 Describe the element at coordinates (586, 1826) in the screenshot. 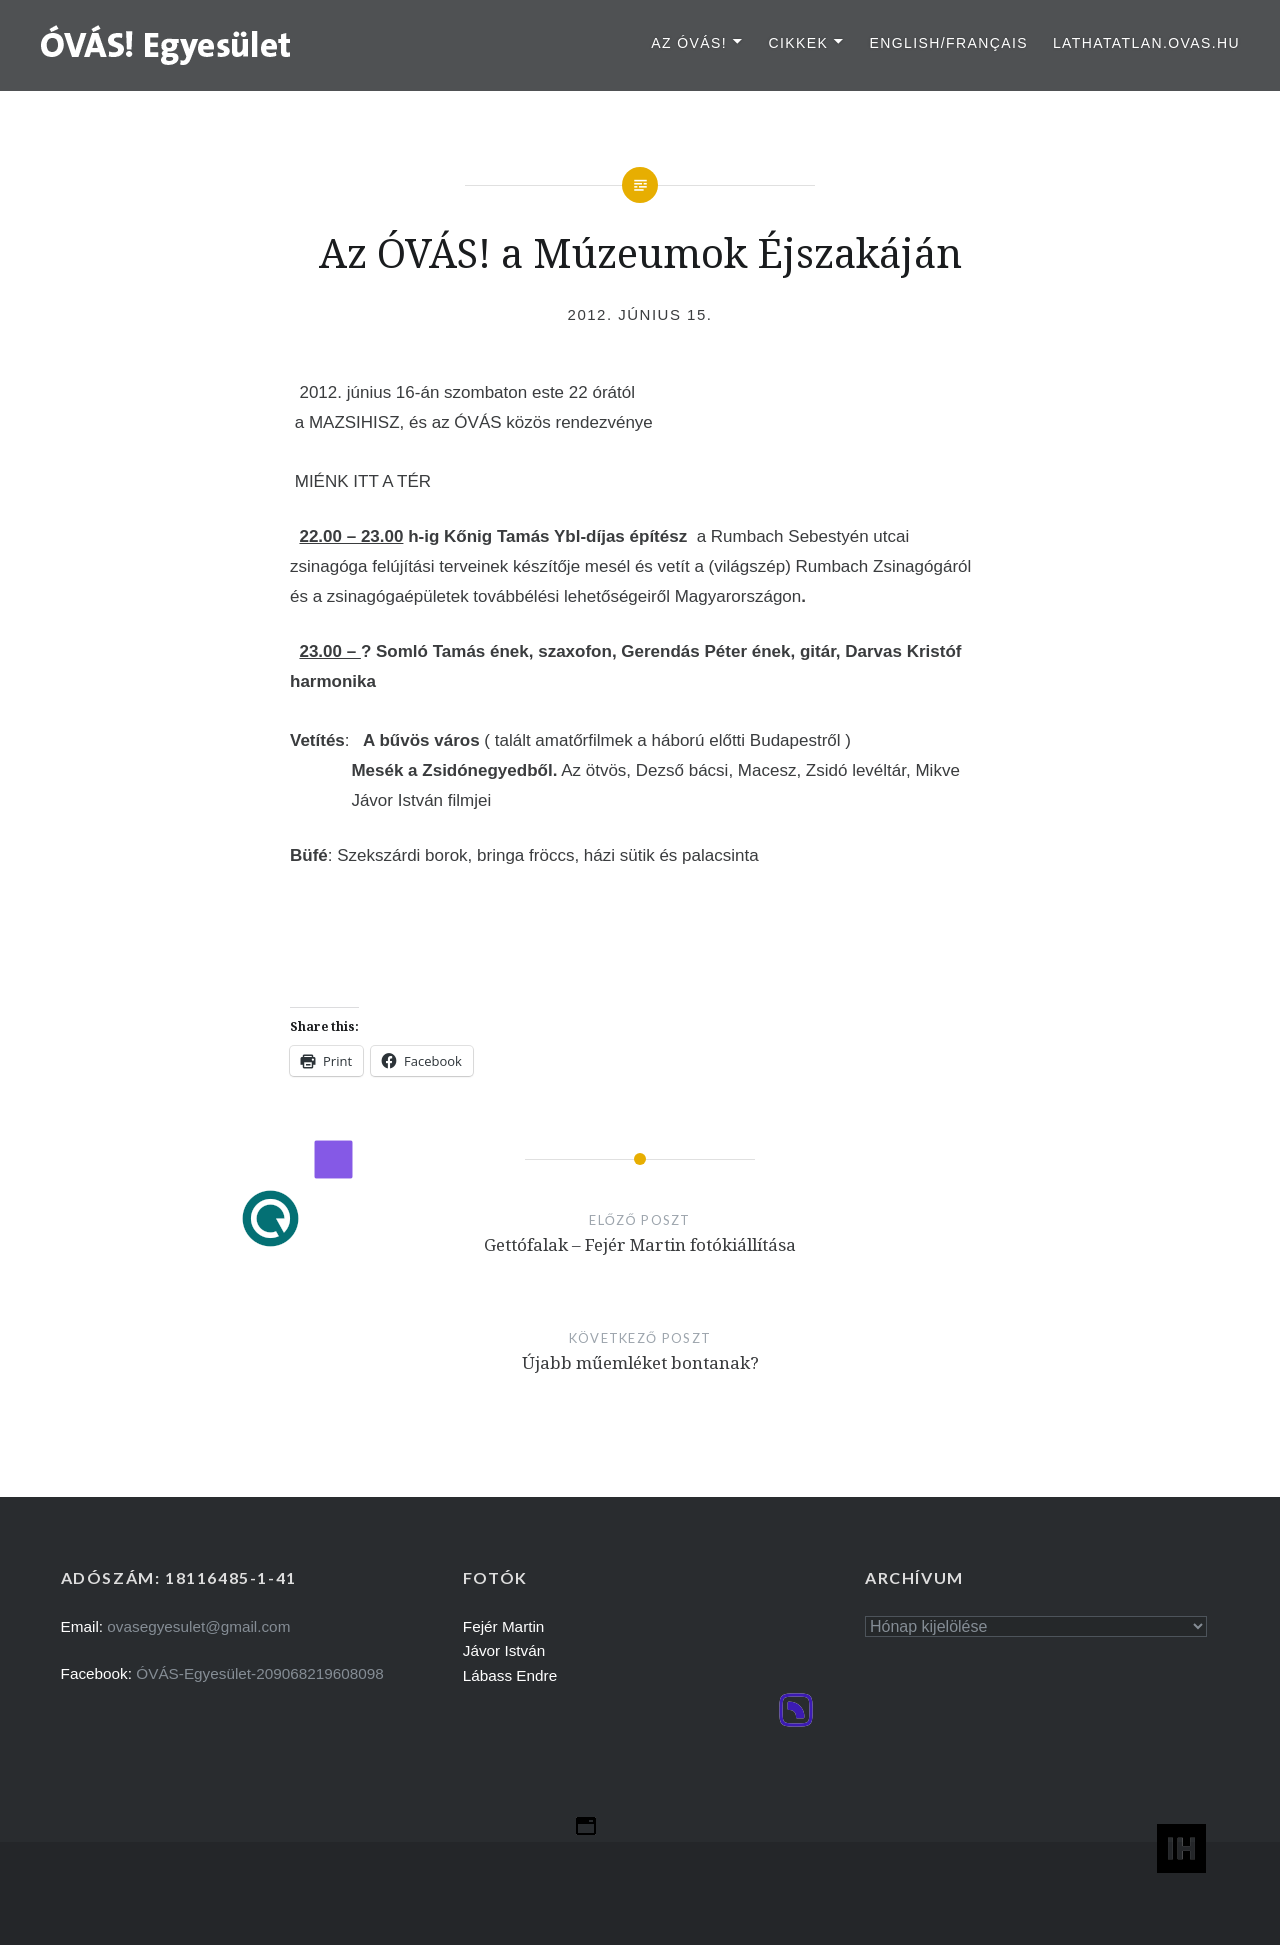

I see `open a new browser window` at that location.